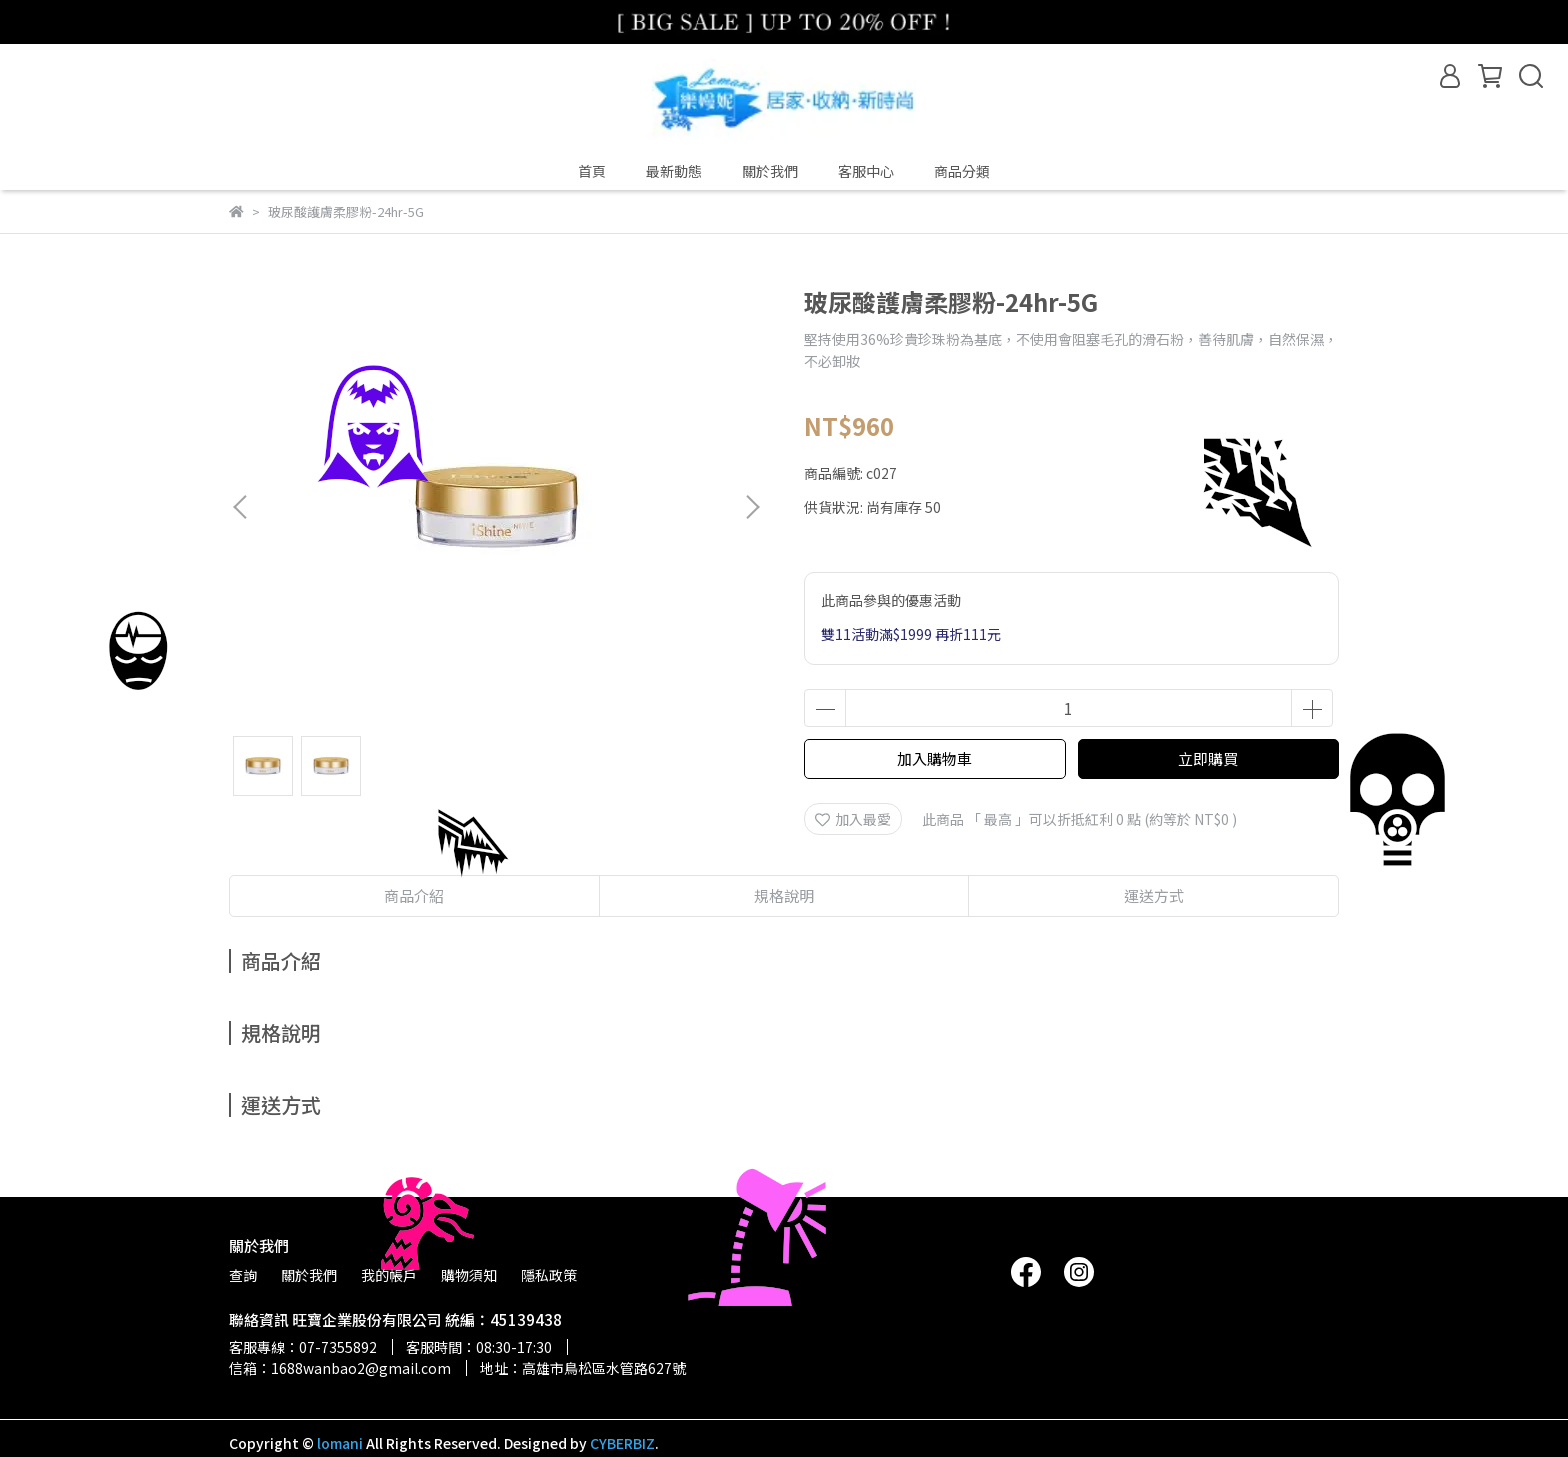  I want to click on ice arrow ability or spell, so click(473, 842).